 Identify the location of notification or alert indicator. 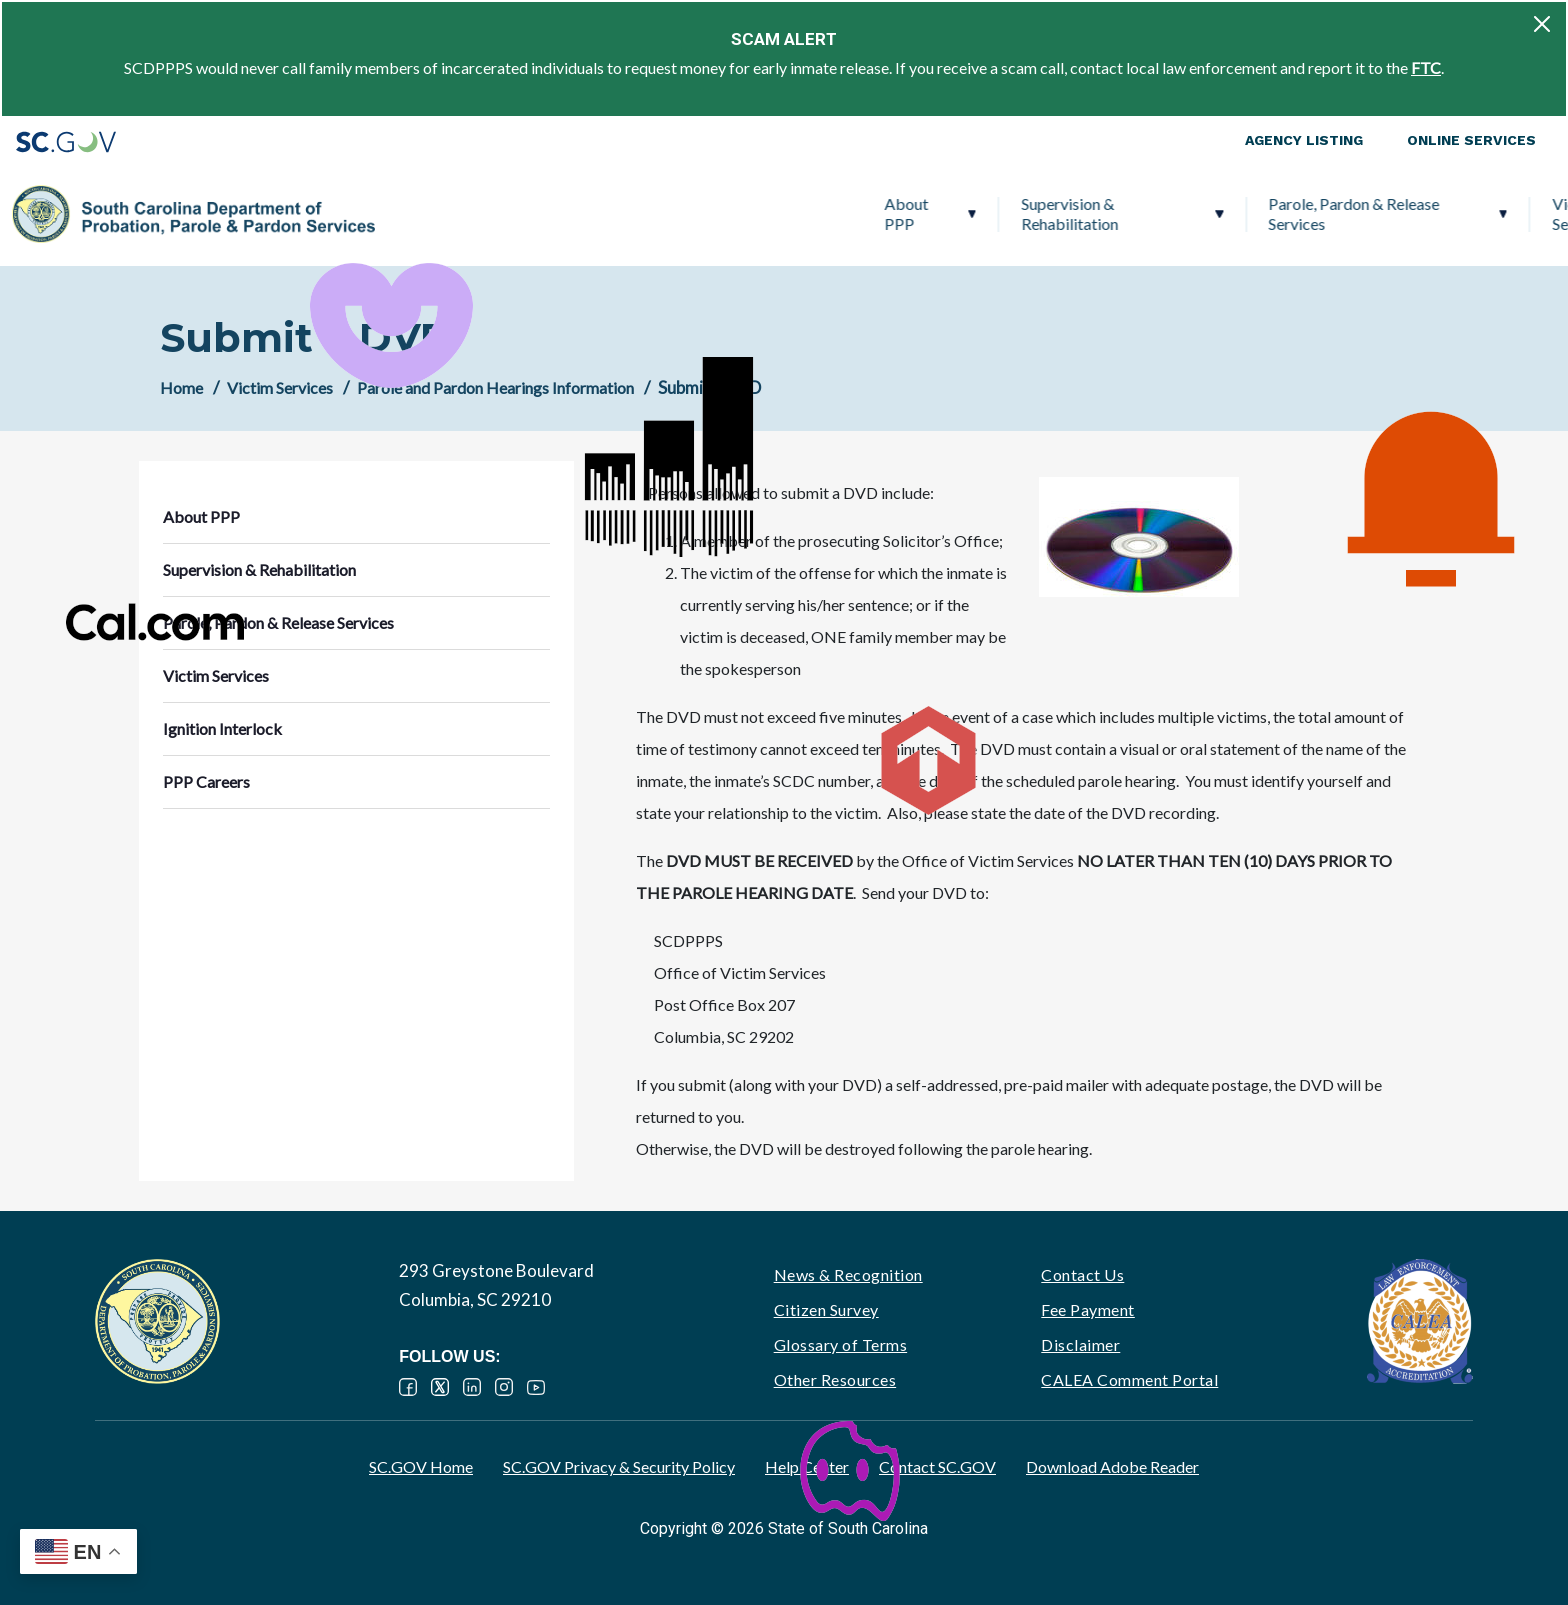
(1431, 495).